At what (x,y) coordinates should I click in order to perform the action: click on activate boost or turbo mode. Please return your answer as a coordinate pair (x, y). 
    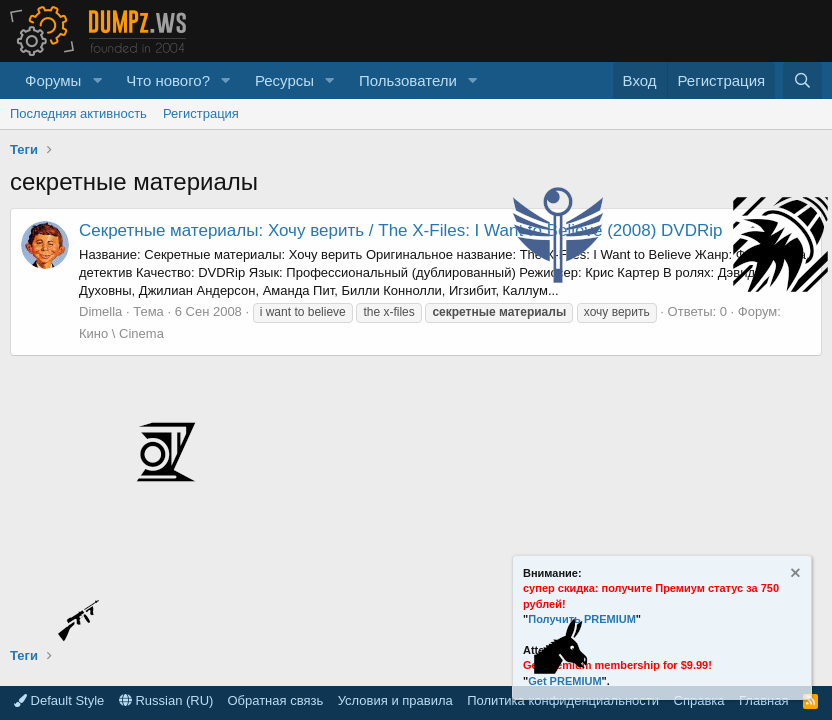
    Looking at the image, I should click on (780, 244).